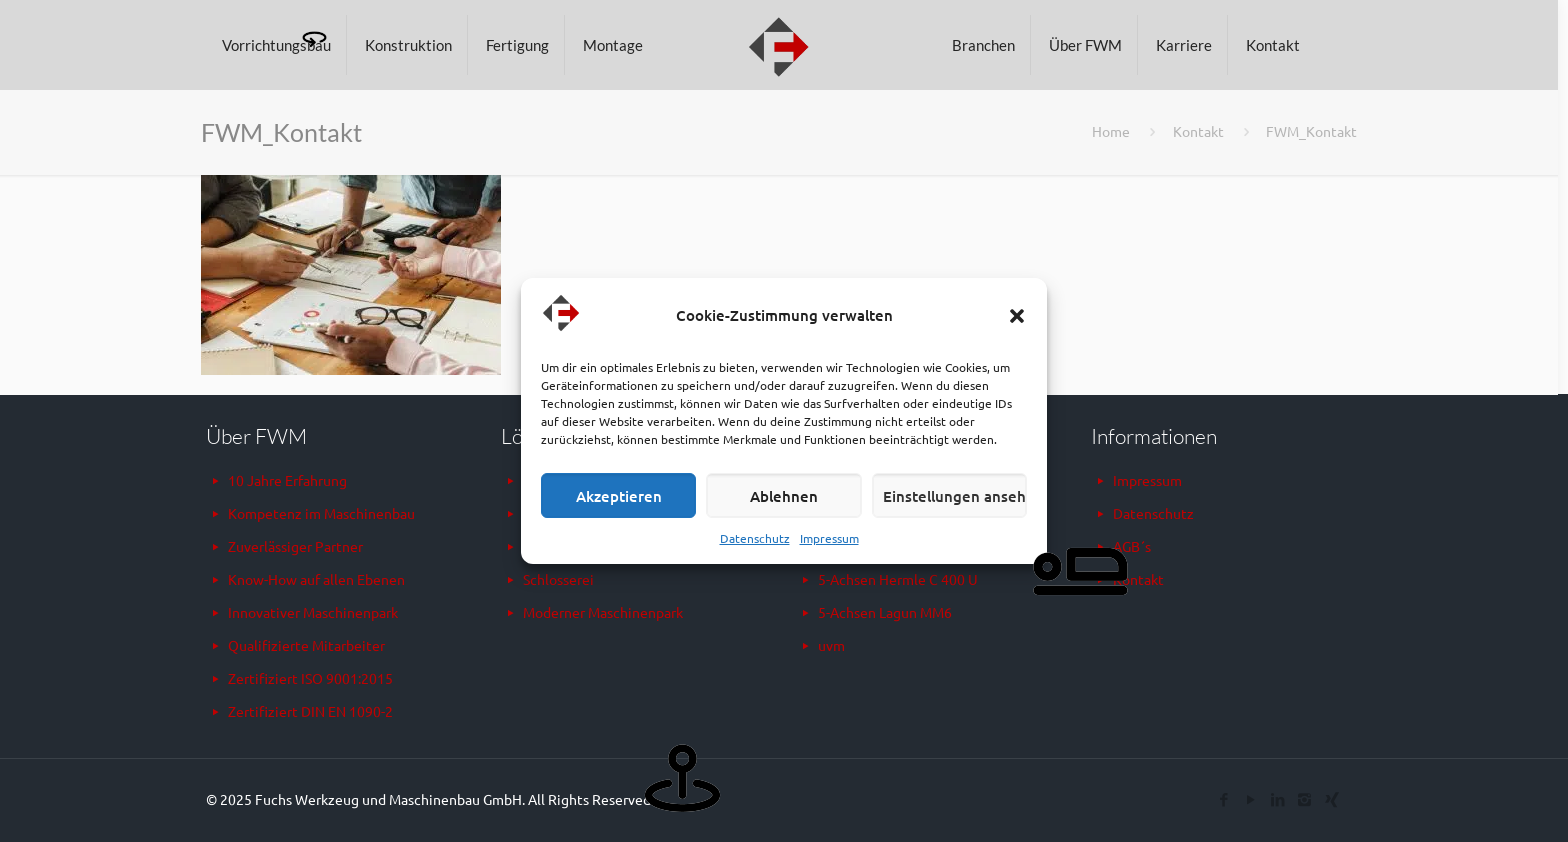 Image resolution: width=1568 pixels, height=842 pixels. Describe the element at coordinates (1080, 571) in the screenshot. I see `view hotel or accommodation options` at that location.